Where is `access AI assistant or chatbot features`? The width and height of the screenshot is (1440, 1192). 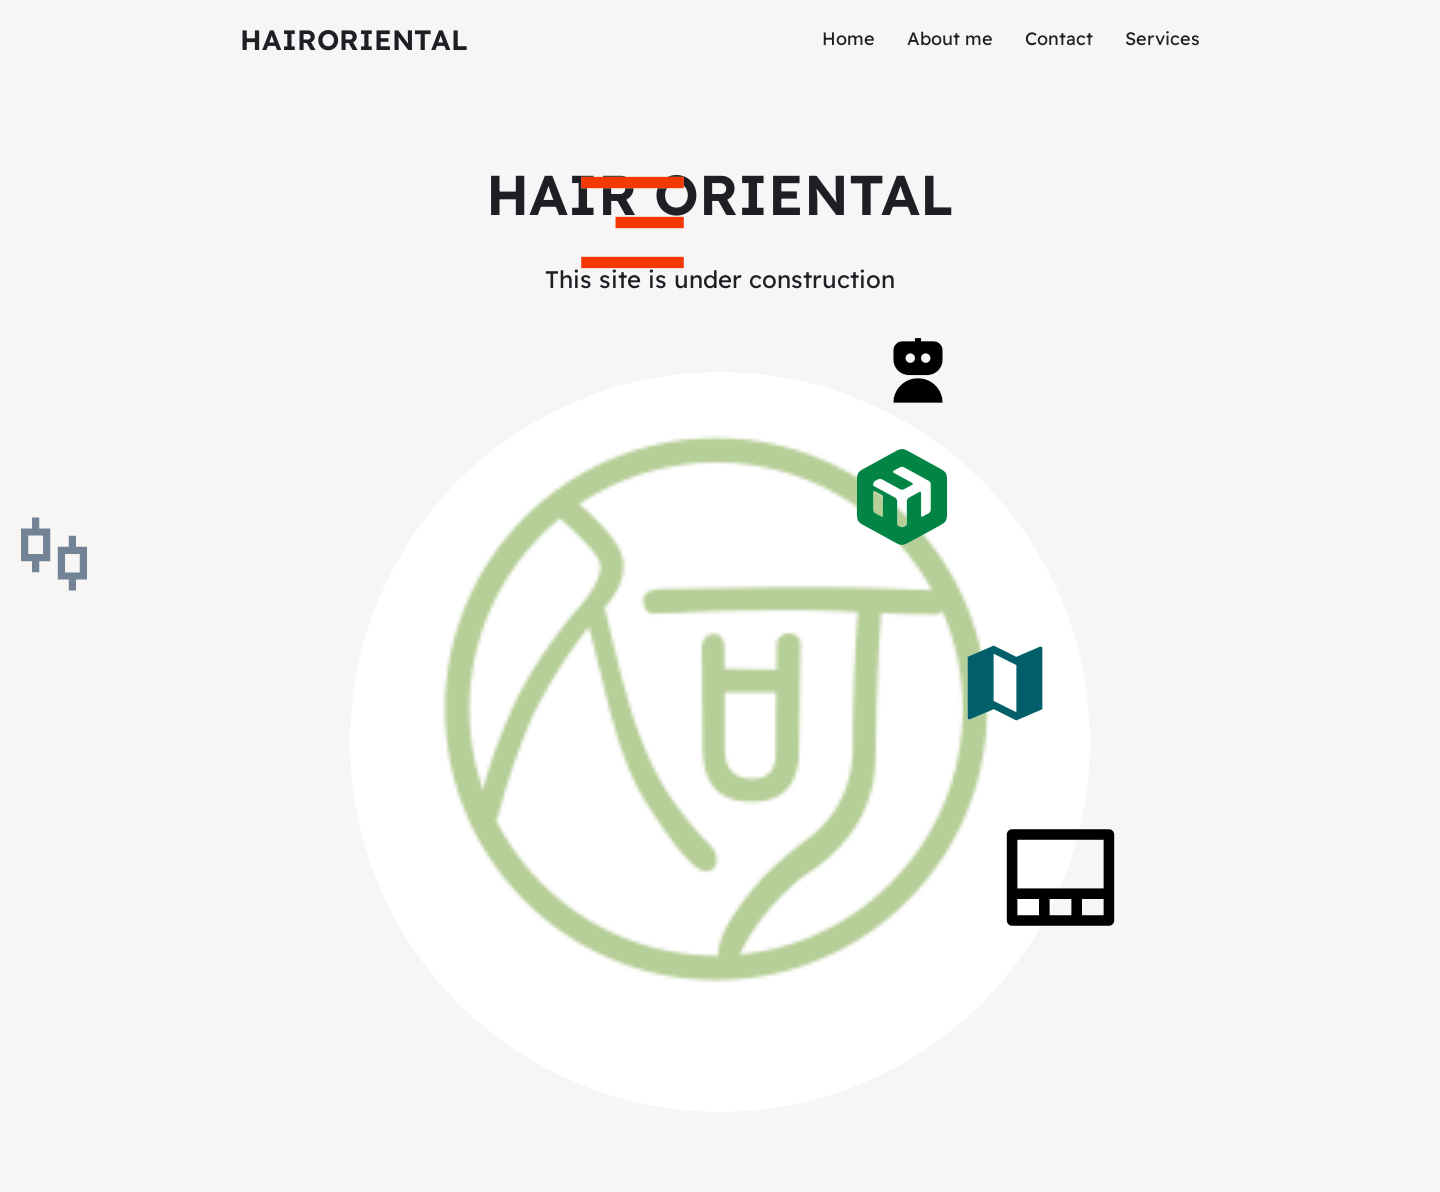
access AI assistant or chatbot features is located at coordinates (918, 372).